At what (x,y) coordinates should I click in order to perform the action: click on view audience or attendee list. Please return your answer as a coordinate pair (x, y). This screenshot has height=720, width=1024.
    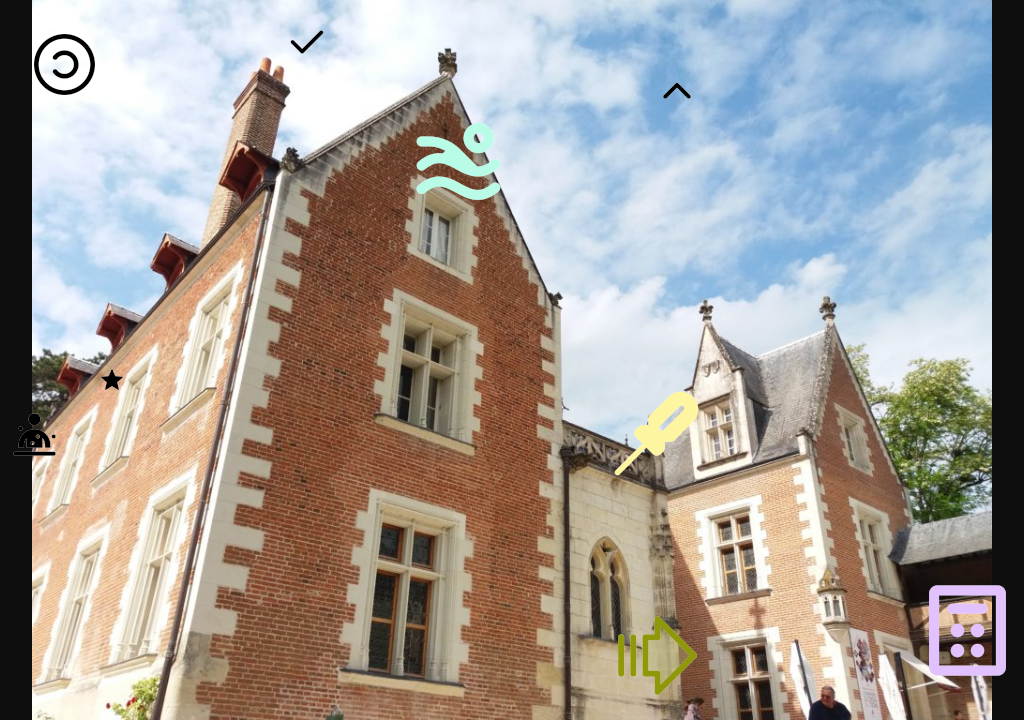
    Looking at the image, I should click on (34, 434).